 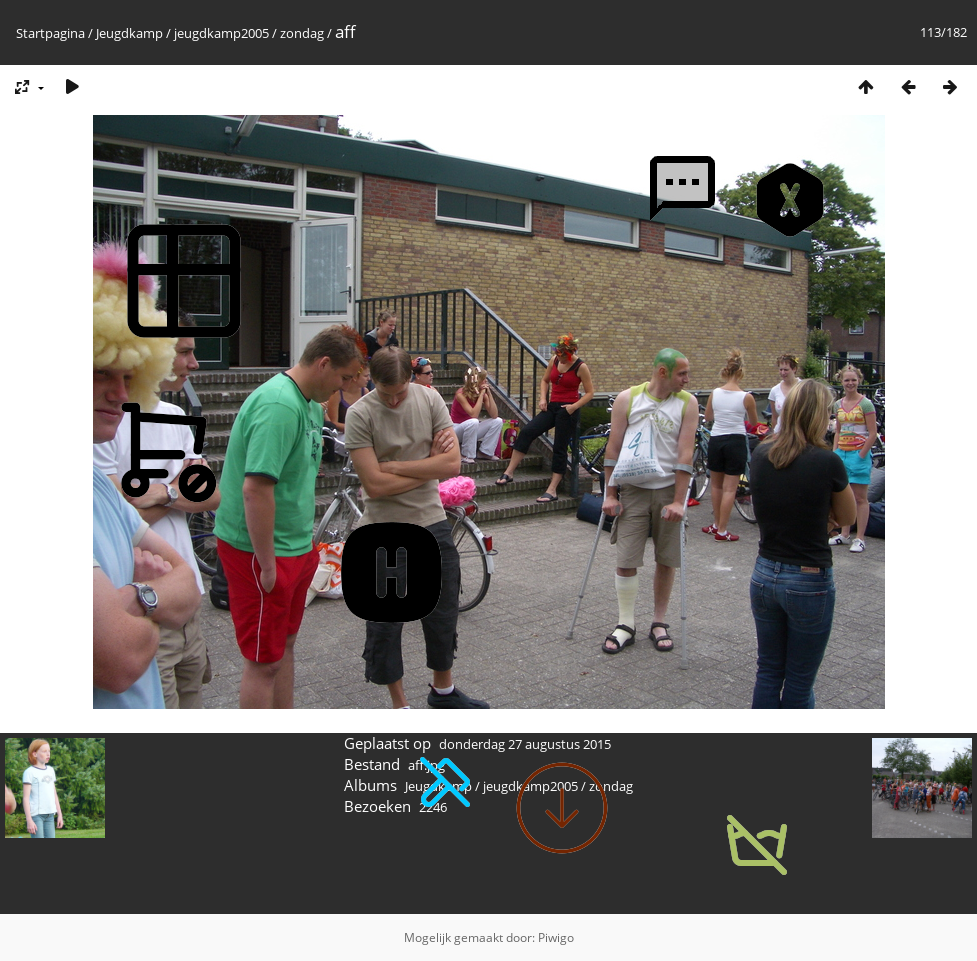 What do you see at coordinates (757, 845) in the screenshot?
I see `do not wash or laundry not available` at bounding box center [757, 845].